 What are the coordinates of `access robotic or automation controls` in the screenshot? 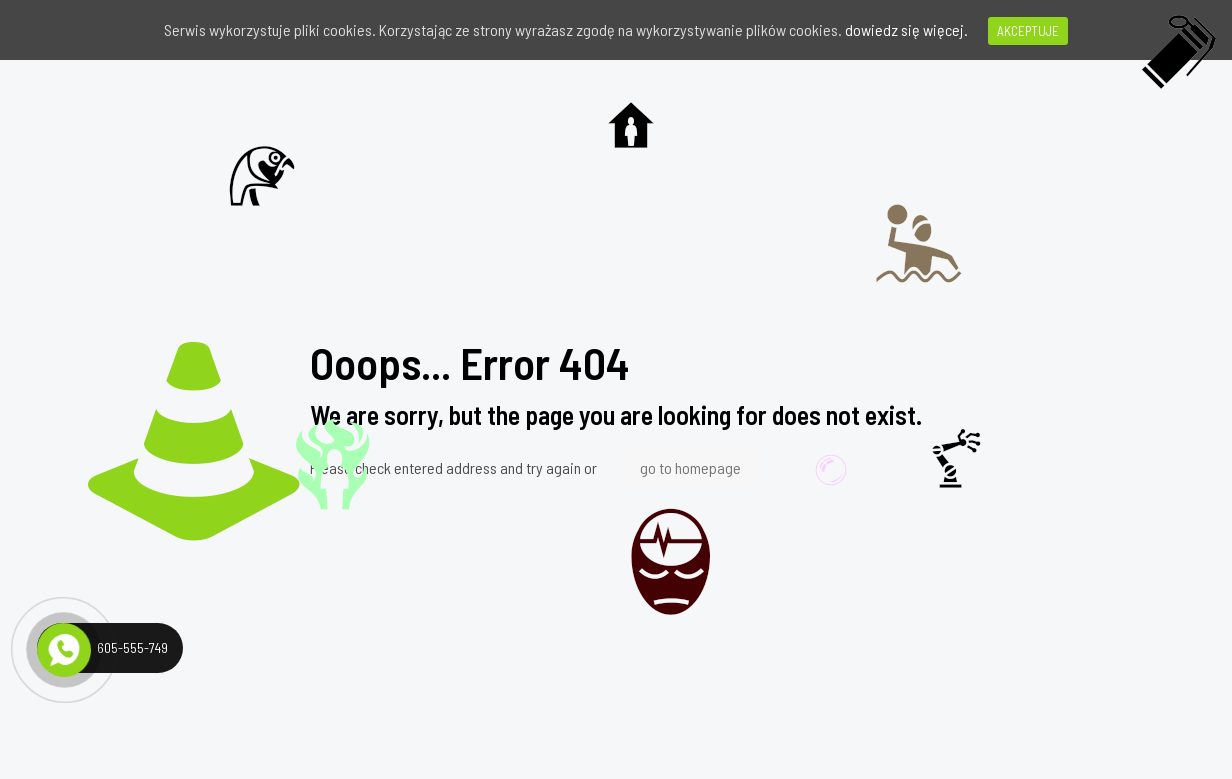 It's located at (954, 457).